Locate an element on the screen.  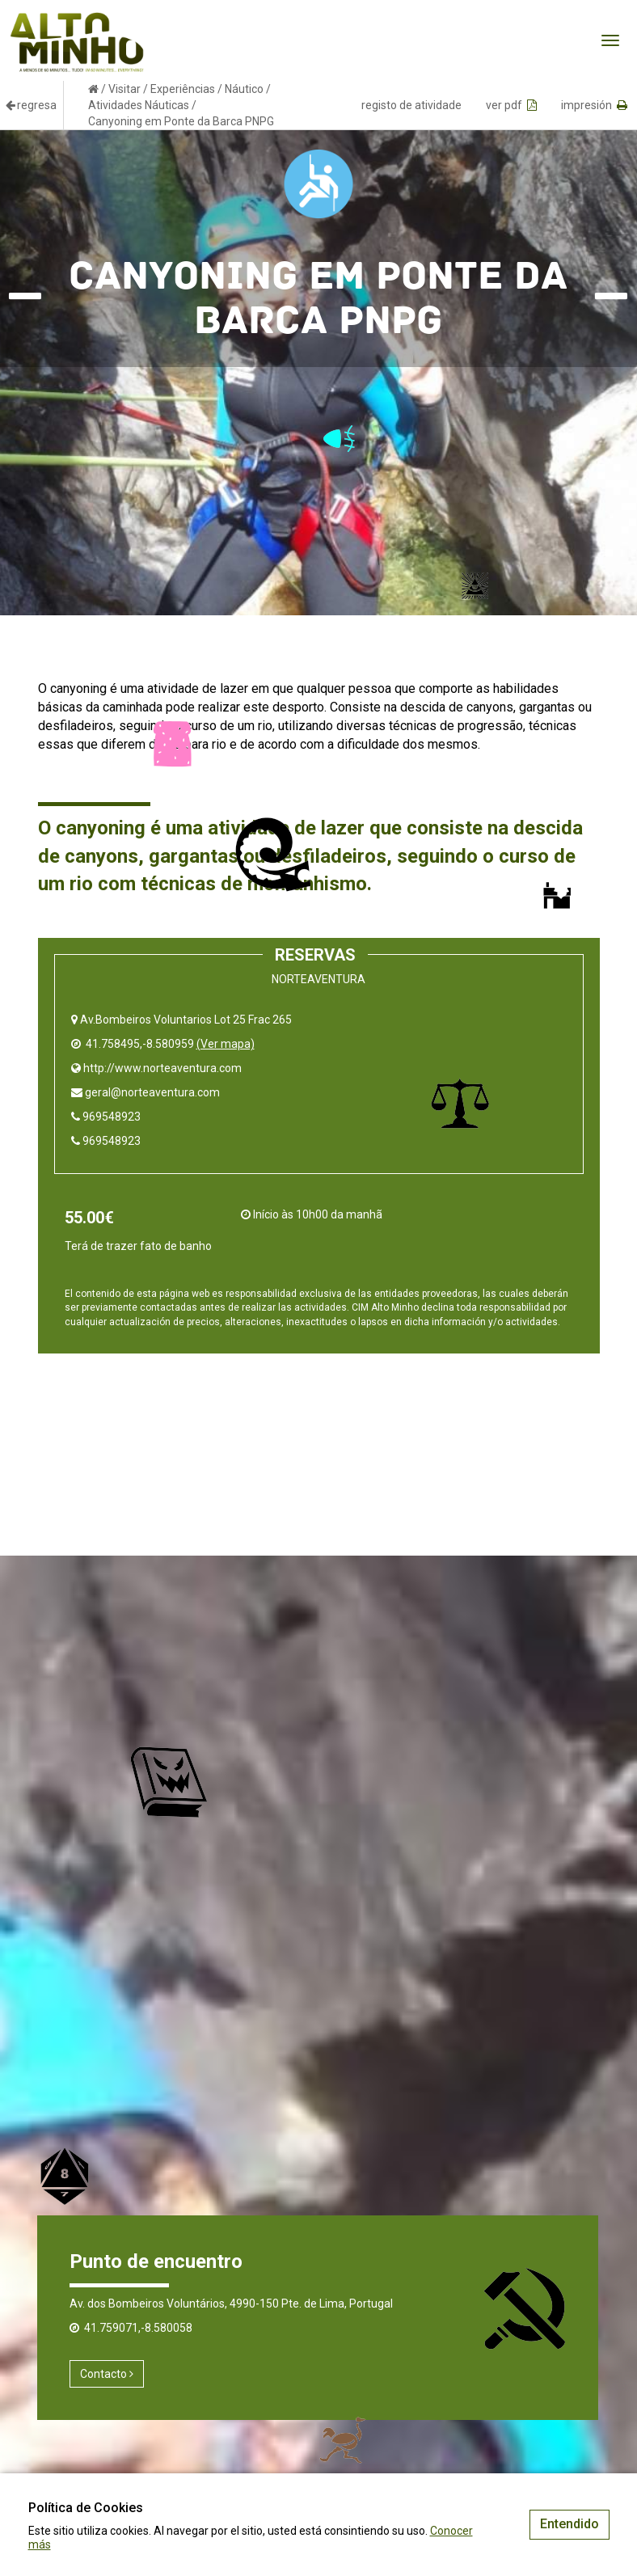
indicates visibility or surveillance mode enabled is located at coordinates (475, 585).